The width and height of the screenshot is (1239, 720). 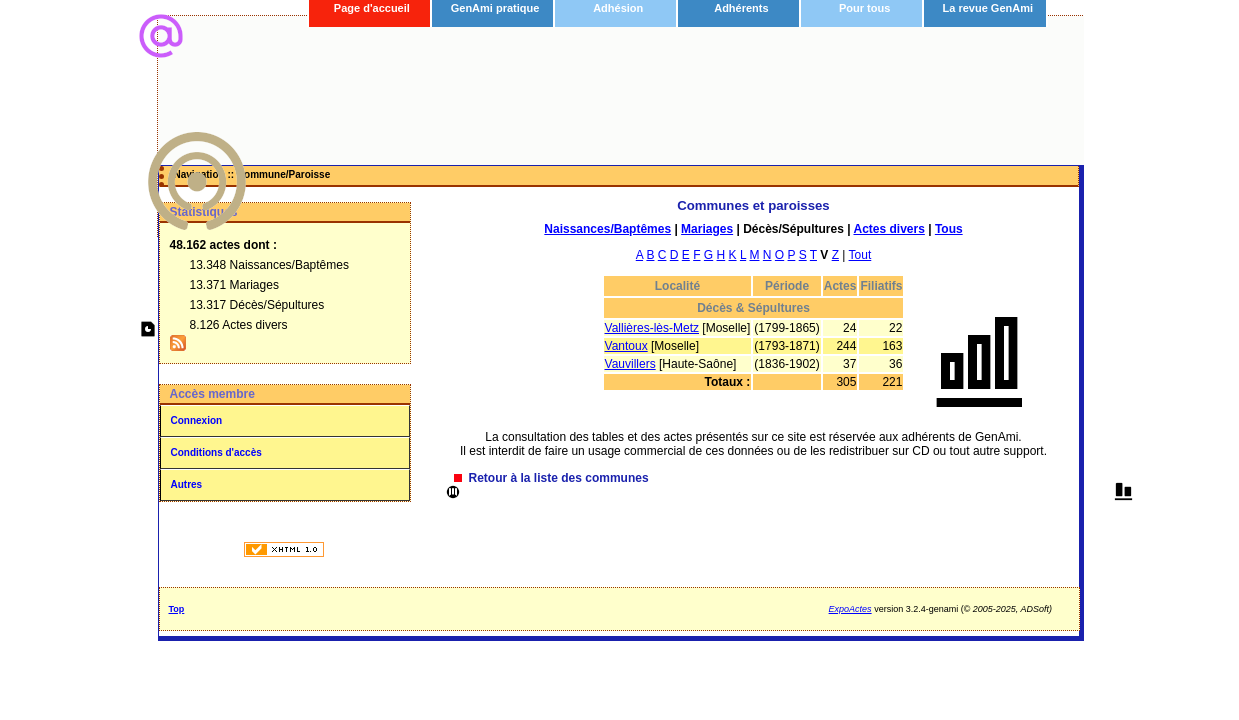 What do you see at coordinates (148, 329) in the screenshot?
I see `view file analytics or chart report` at bounding box center [148, 329].